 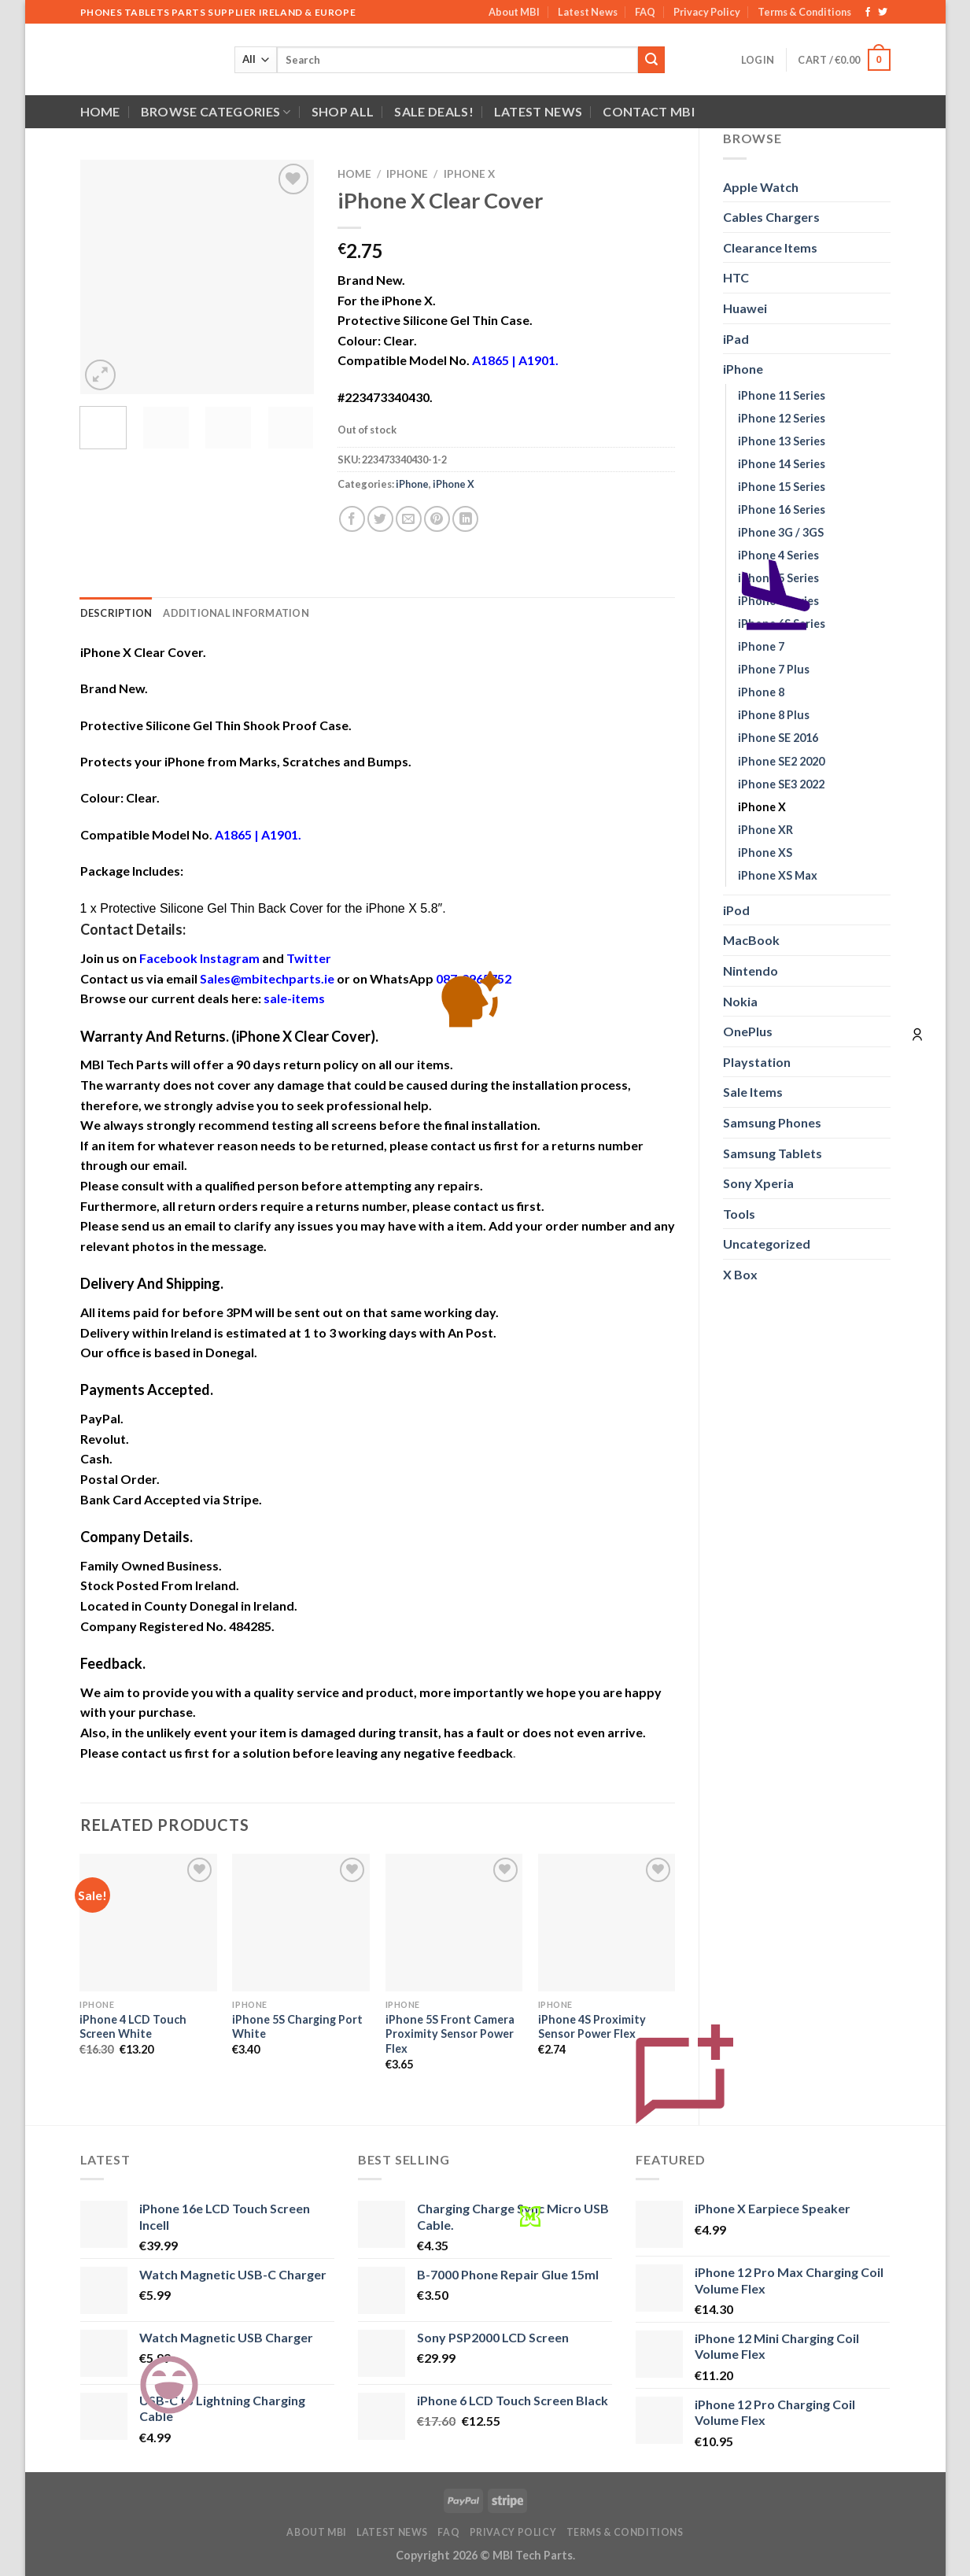 I want to click on indicates arriving flight status, so click(x=776, y=596).